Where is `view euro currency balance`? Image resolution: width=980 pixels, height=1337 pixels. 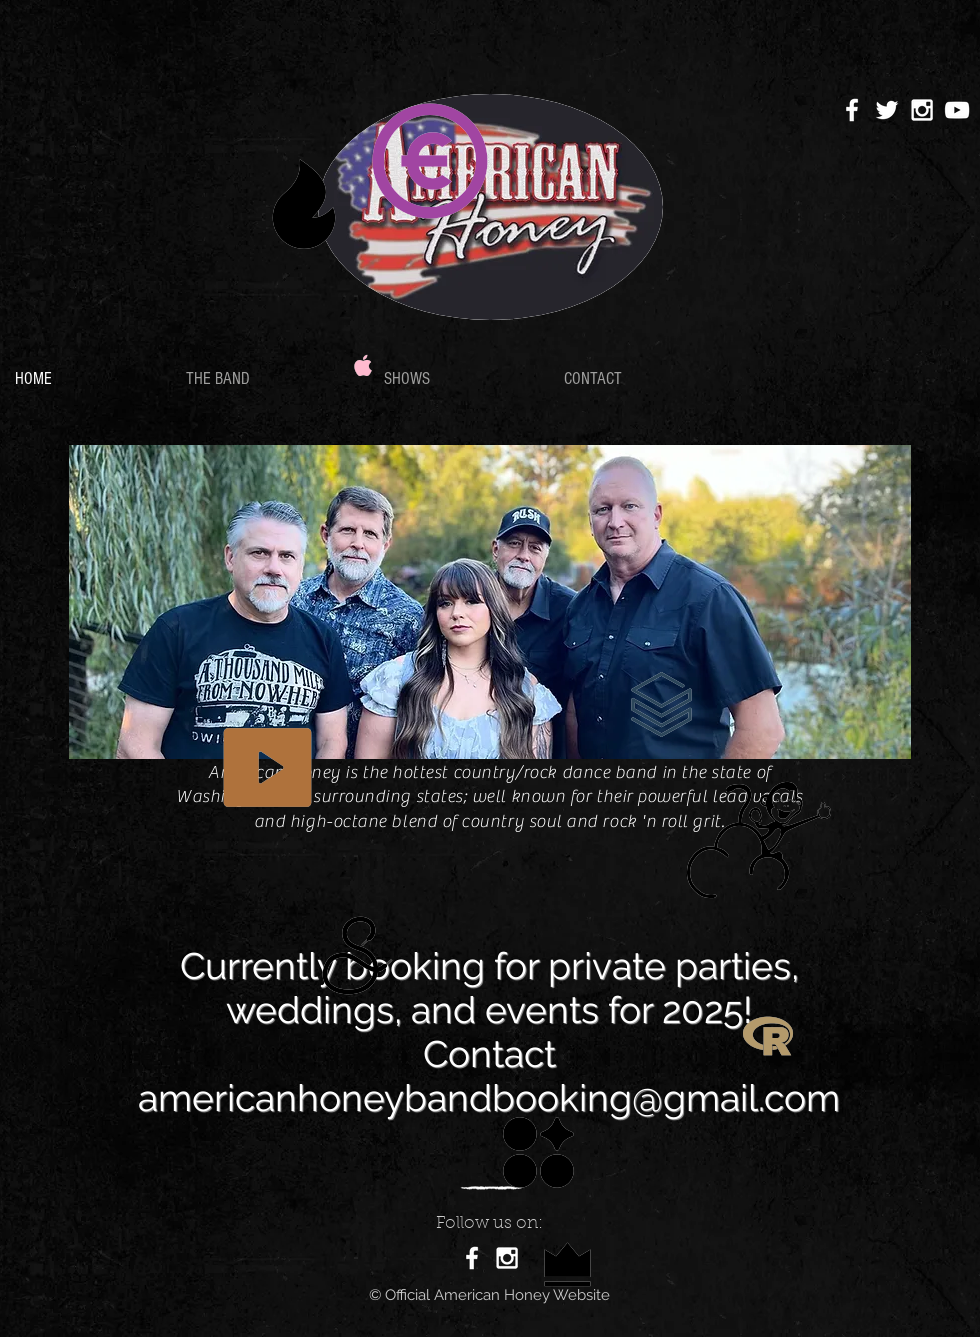
view euro currency balance is located at coordinates (430, 161).